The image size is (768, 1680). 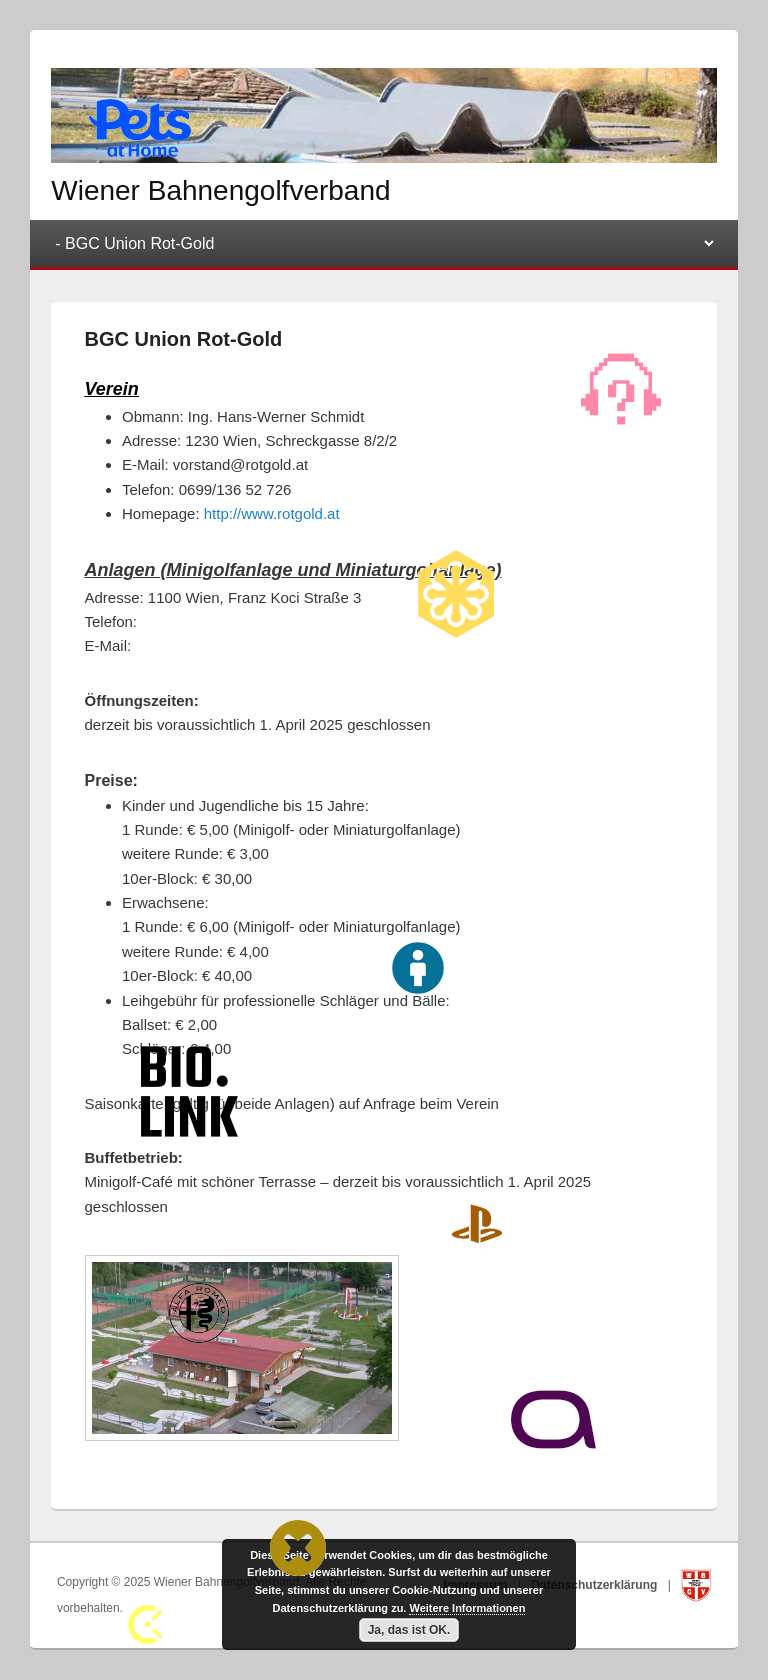 What do you see at coordinates (145, 1624) in the screenshot?
I see `open clockify time tracking app` at bounding box center [145, 1624].